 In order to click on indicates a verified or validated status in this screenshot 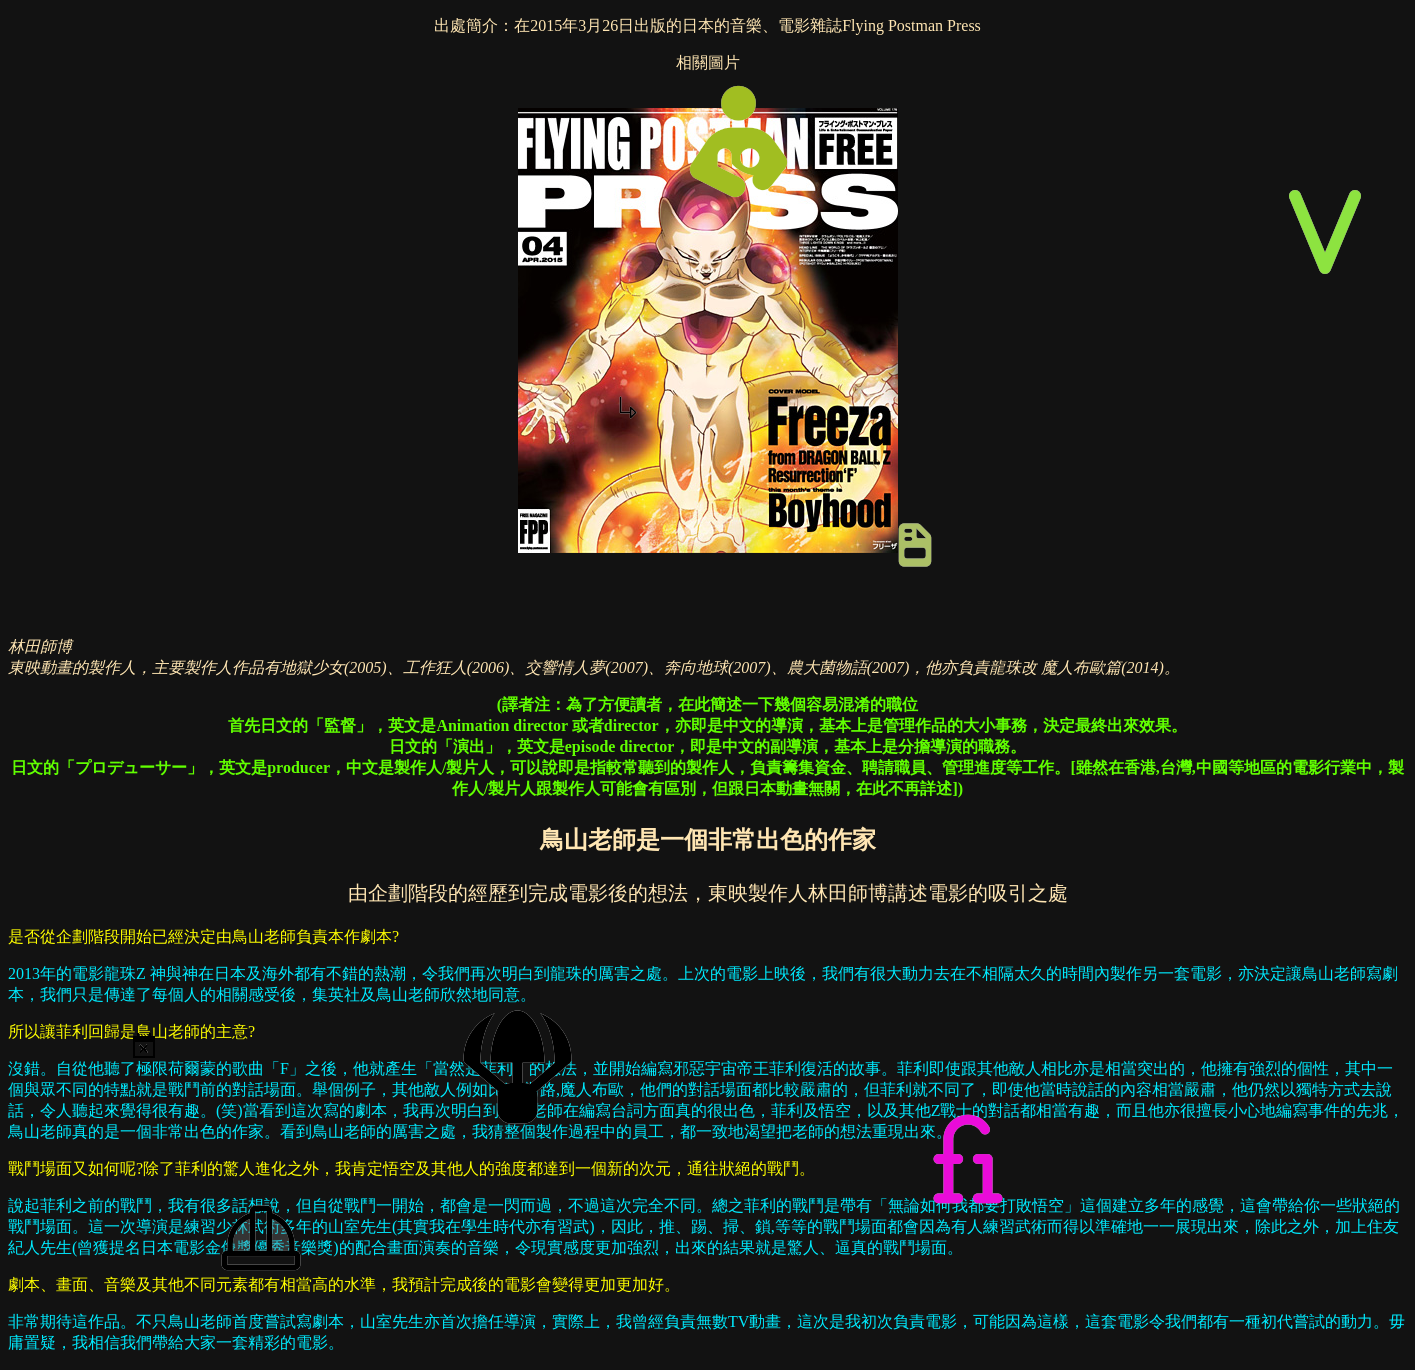, I will do `click(1325, 232)`.